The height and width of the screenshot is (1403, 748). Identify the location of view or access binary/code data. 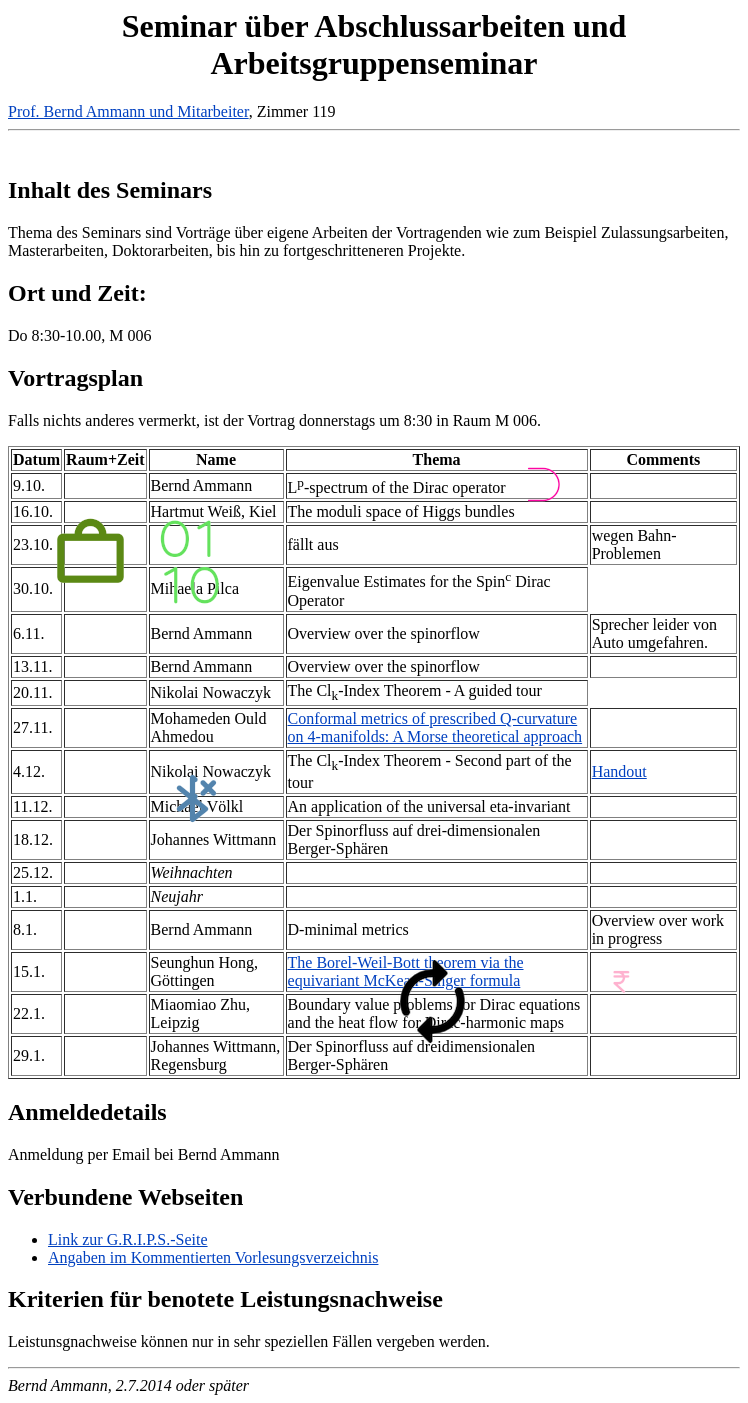
(189, 562).